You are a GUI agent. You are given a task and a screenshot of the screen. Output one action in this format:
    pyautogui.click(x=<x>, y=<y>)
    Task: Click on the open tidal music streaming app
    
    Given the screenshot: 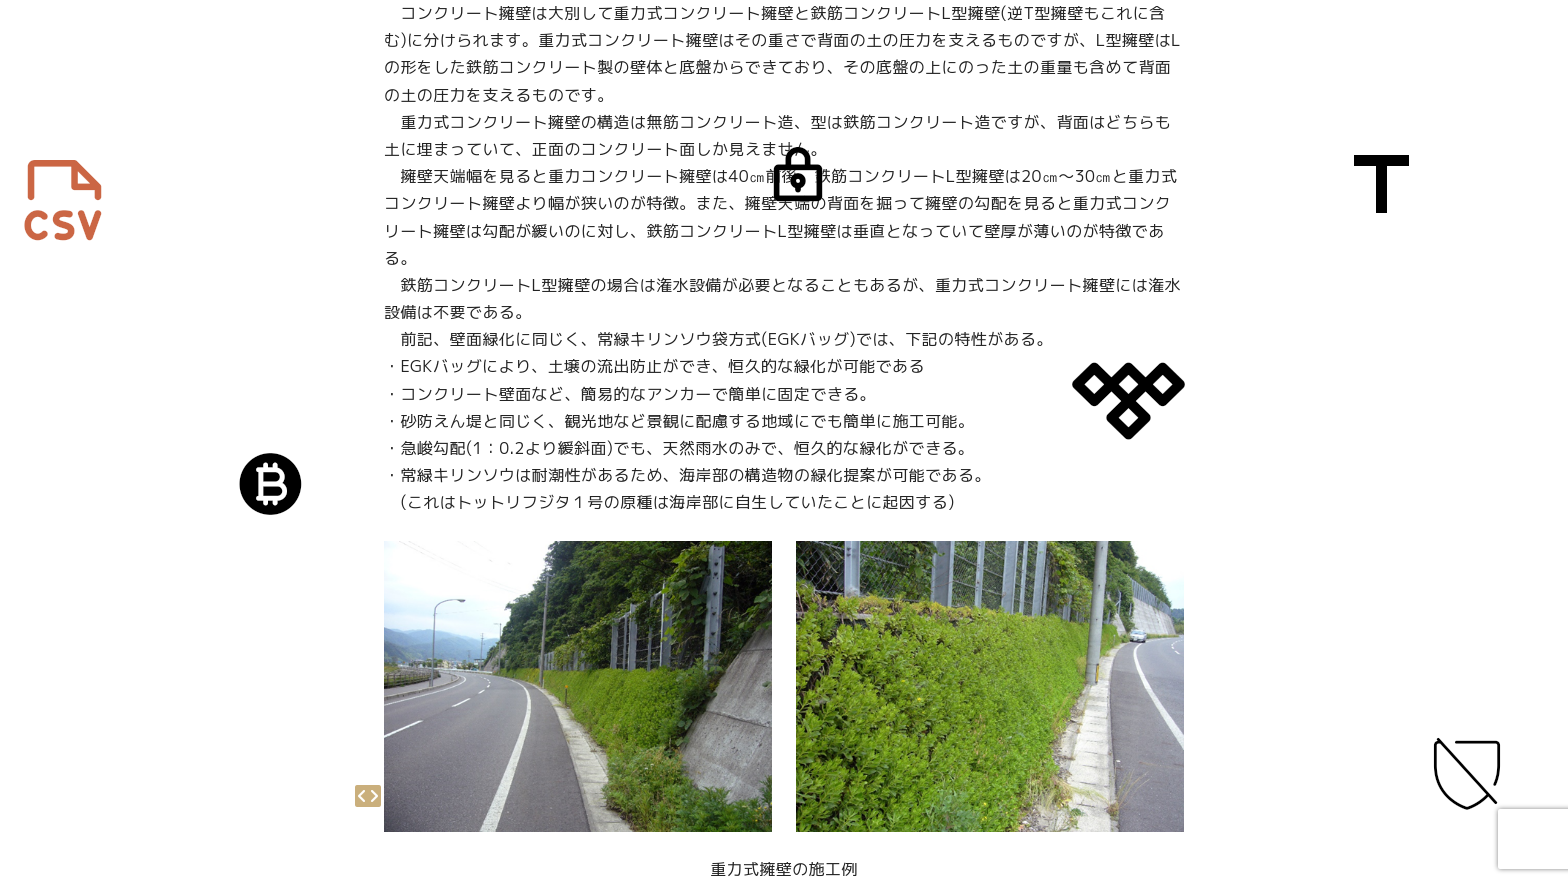 What is the action you would take?
    pyautogui.click(x=1128, y=398)
    